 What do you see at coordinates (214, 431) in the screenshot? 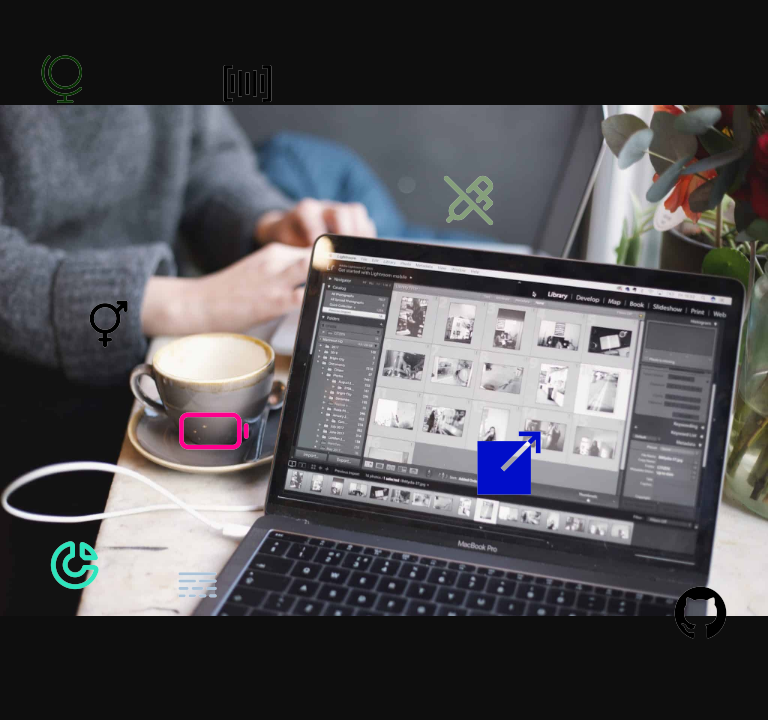
I see `indicates battery is completely drained` at bounding box center [214, 431].